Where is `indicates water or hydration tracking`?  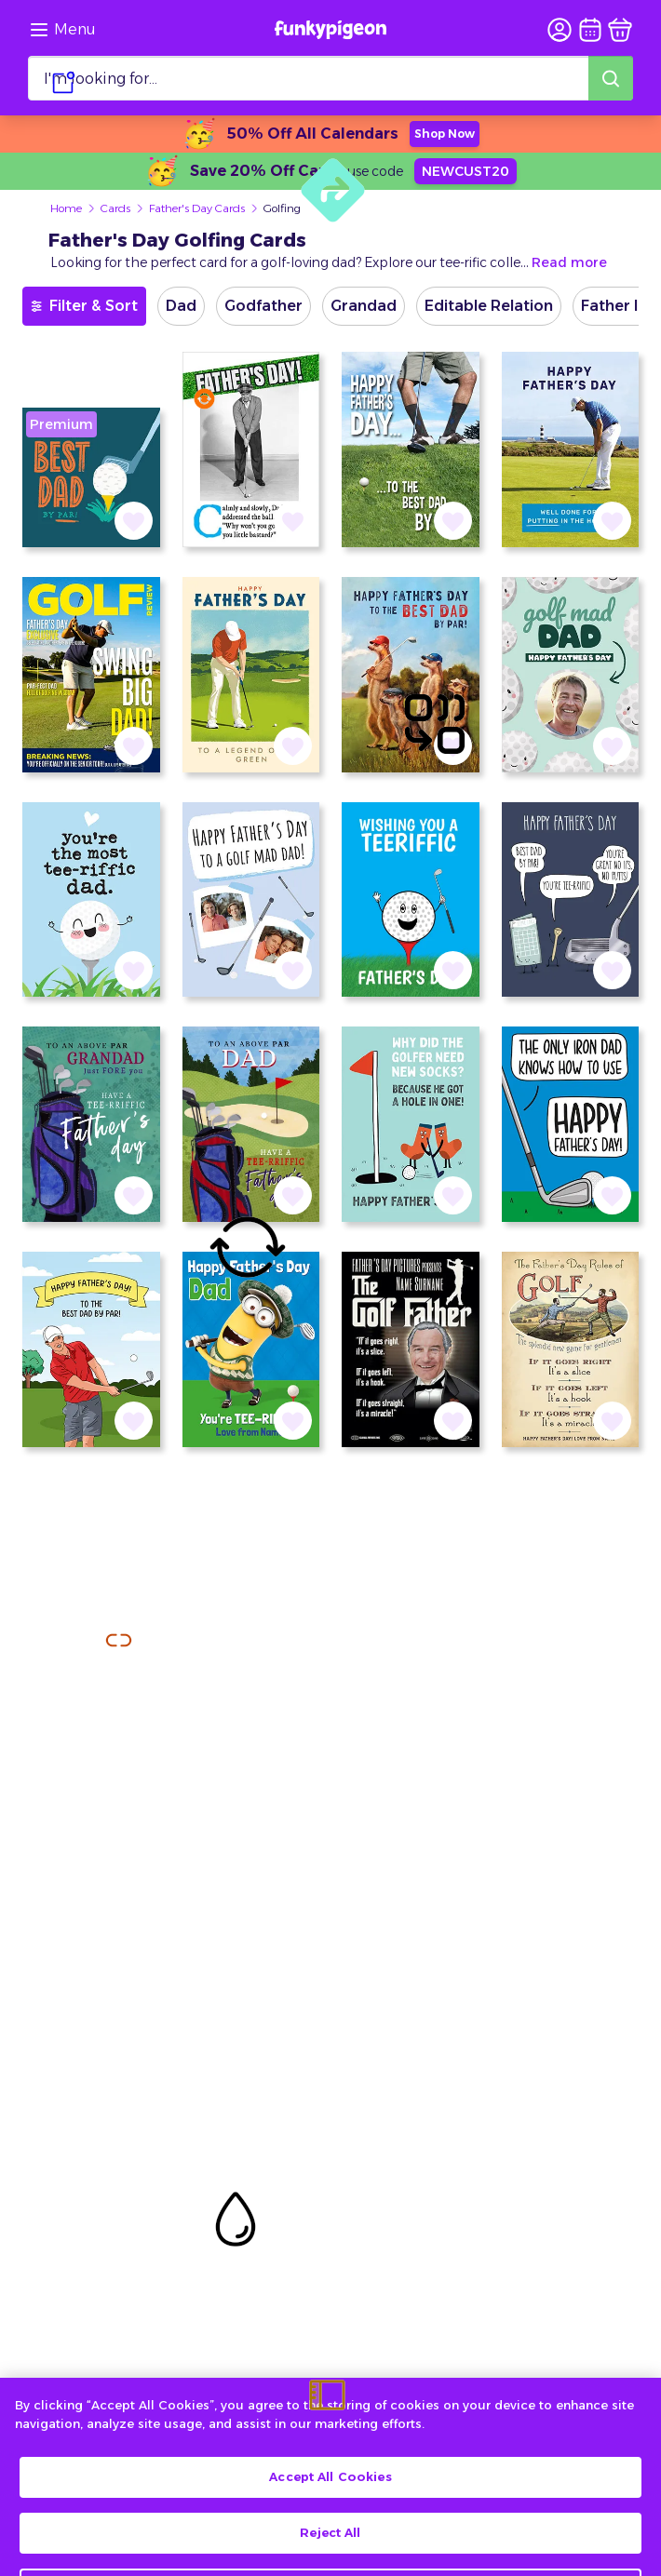
indicates water or hydration tracking is located at coordinates (236, 2219).